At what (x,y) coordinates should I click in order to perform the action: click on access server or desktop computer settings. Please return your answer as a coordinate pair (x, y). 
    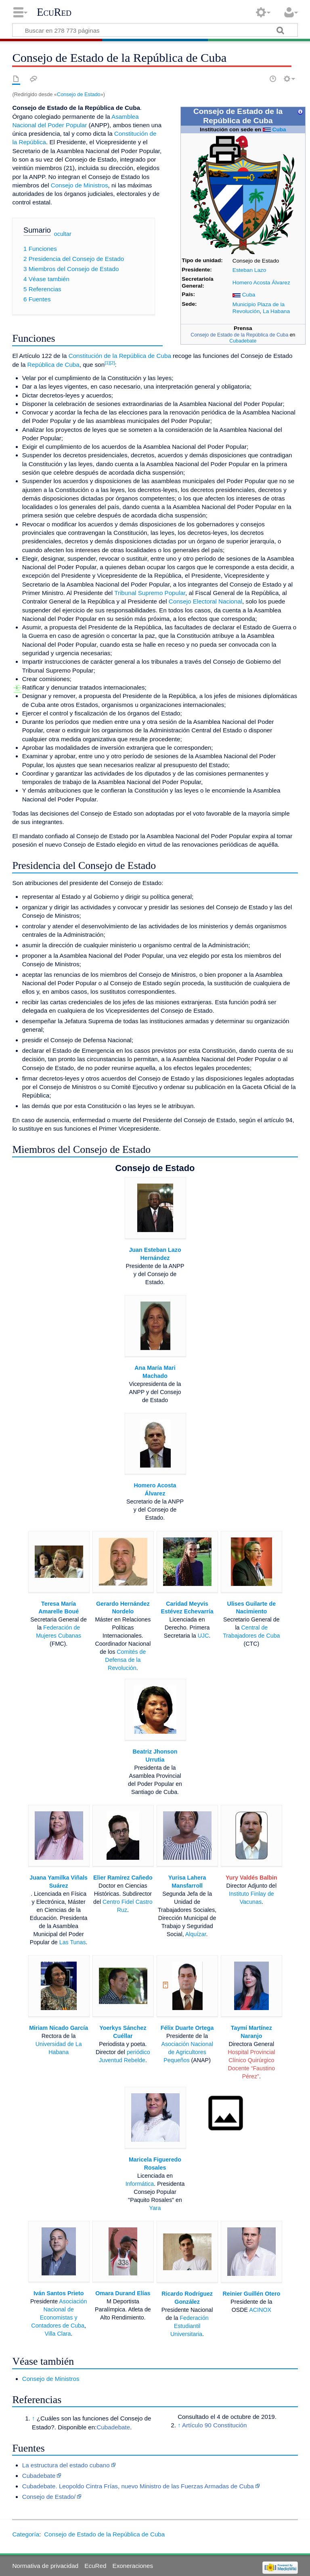
    Looking at the image, I should click on (165, 1985).